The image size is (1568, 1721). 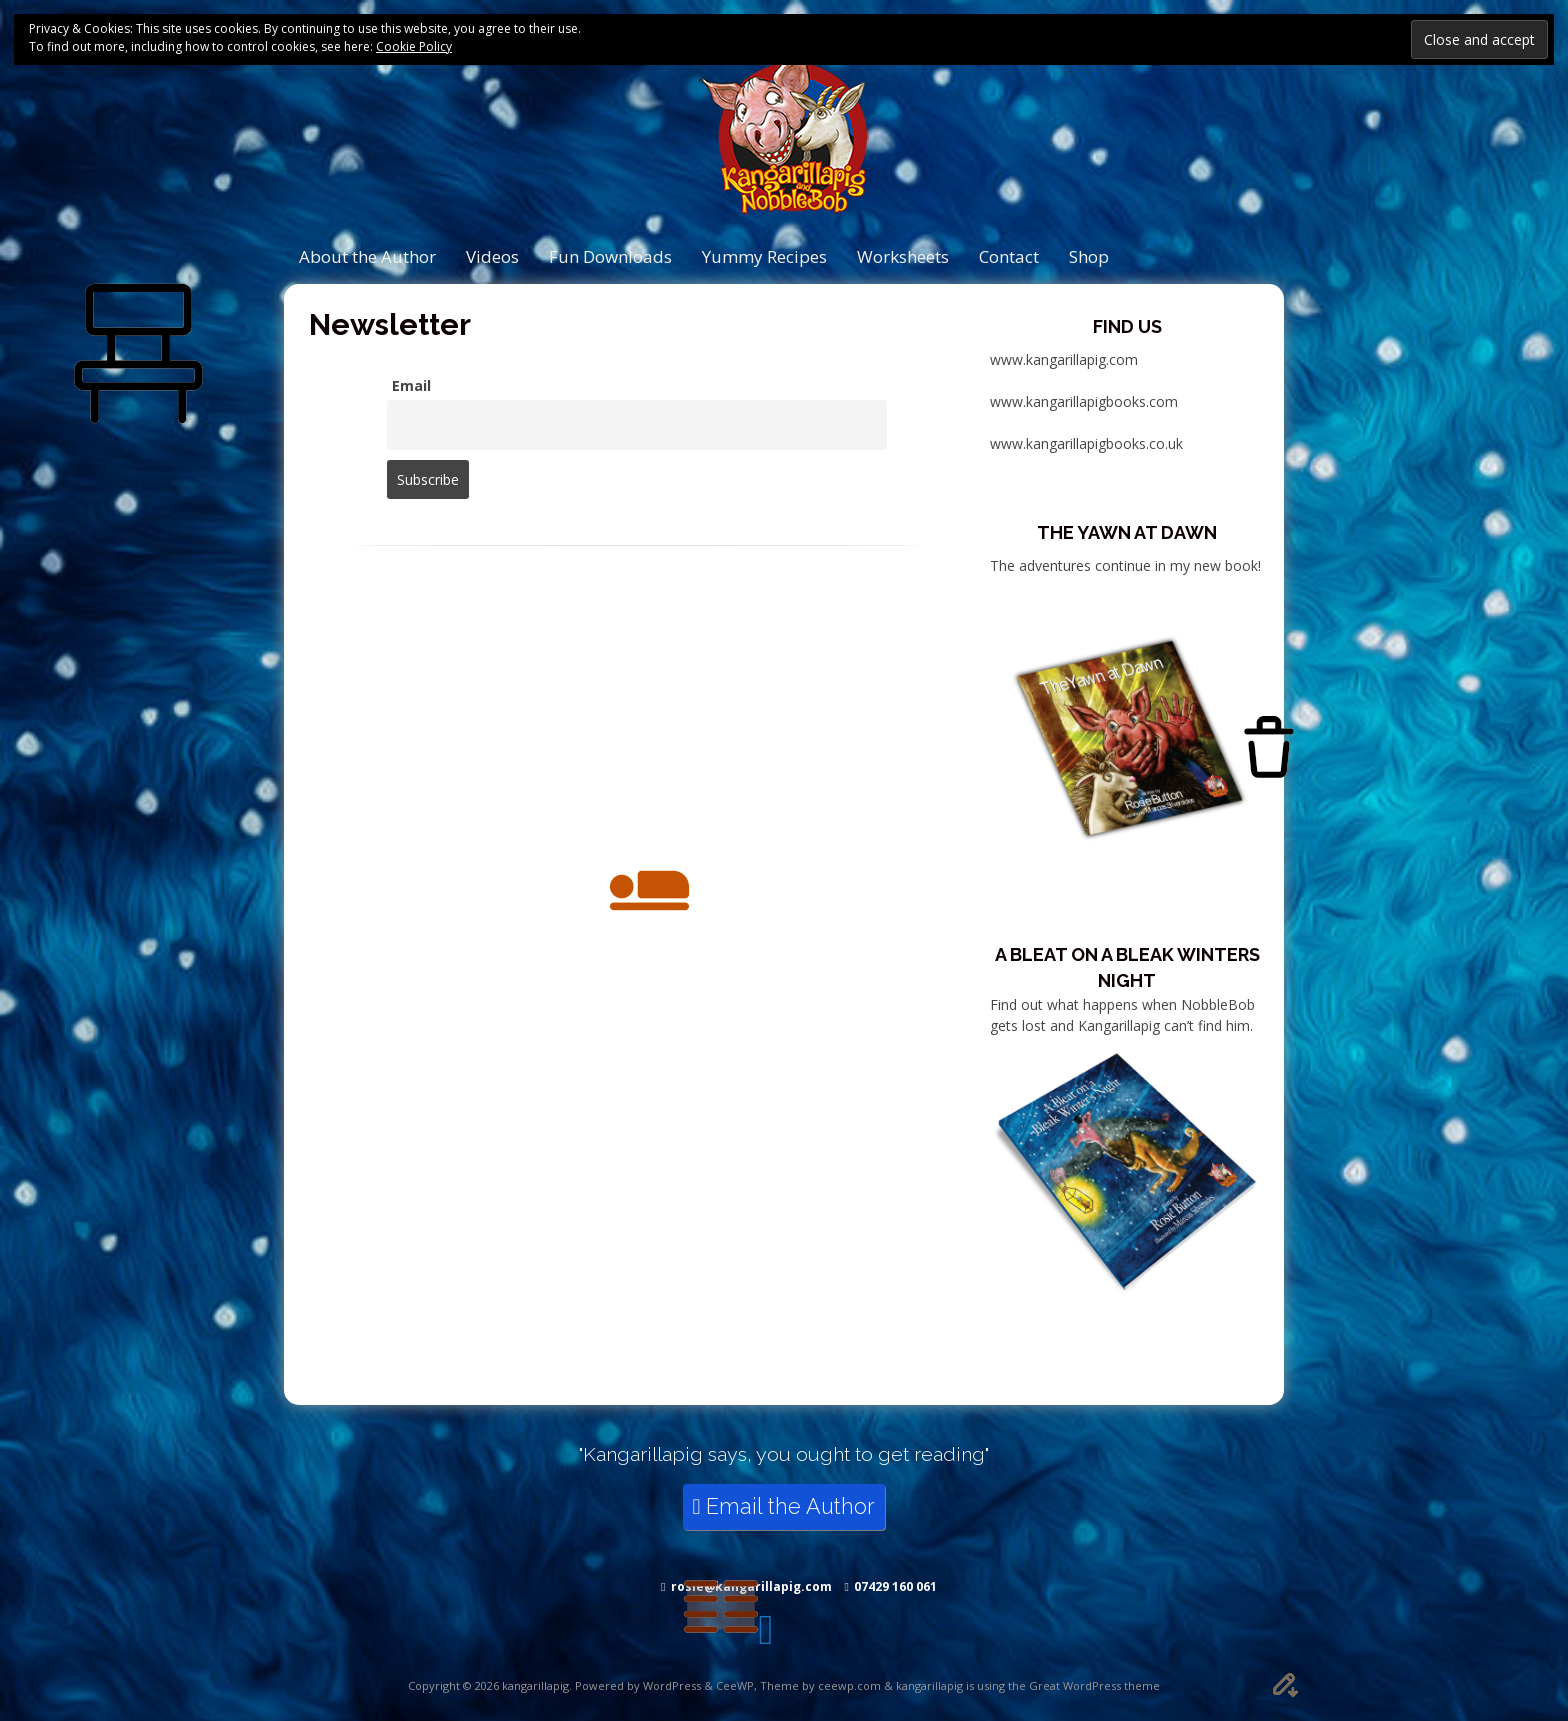 What do you see at coordinates (1284, 1683) in the screenshot?
I see `save or submit written content` at bounding box center [1284, 1683].